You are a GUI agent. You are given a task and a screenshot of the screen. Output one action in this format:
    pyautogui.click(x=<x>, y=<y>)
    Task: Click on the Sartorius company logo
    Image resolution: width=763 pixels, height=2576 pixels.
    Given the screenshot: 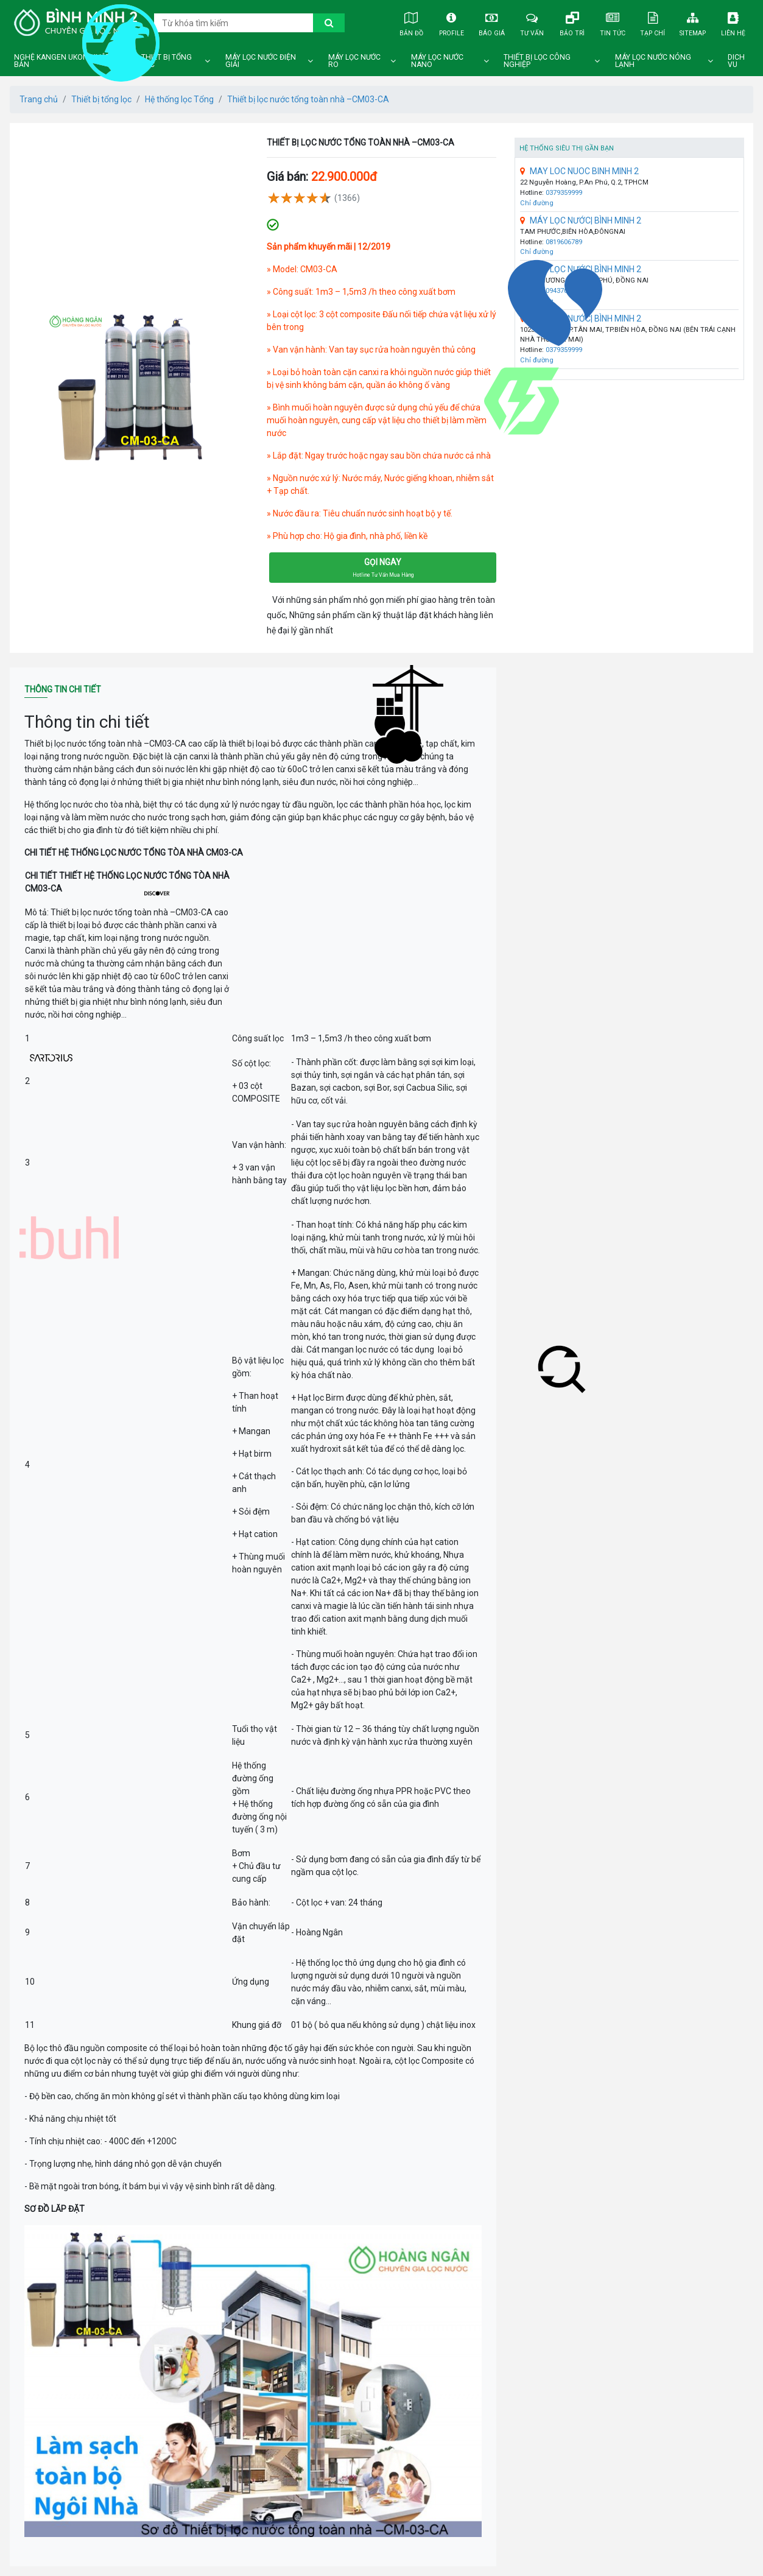 What is the action you would take?
    pyautogui.click(x=51, y=1058)
    